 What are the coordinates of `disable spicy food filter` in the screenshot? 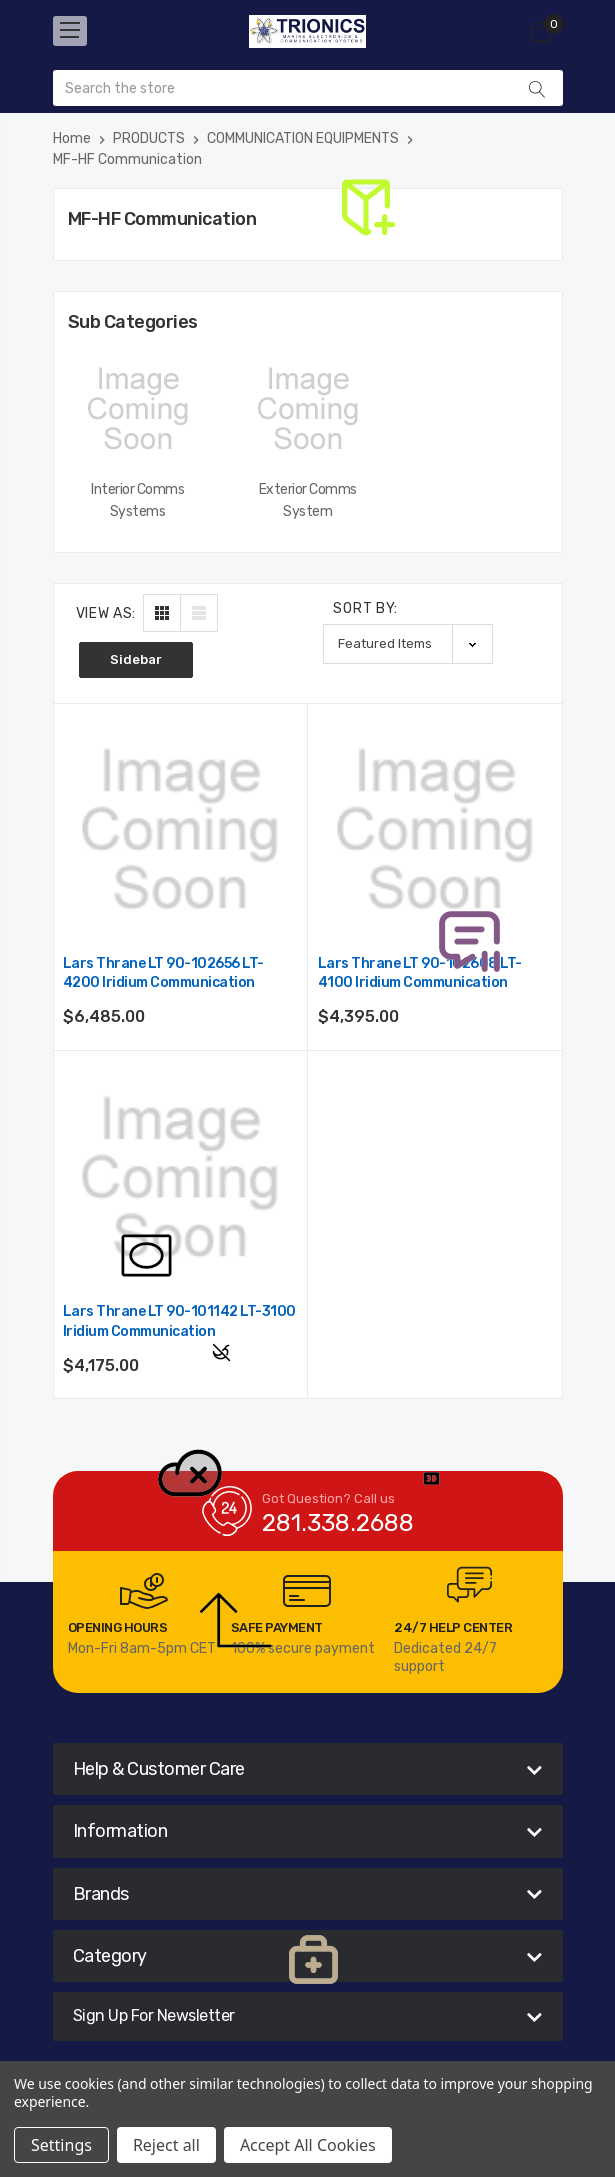 It's located at (221, 1352).